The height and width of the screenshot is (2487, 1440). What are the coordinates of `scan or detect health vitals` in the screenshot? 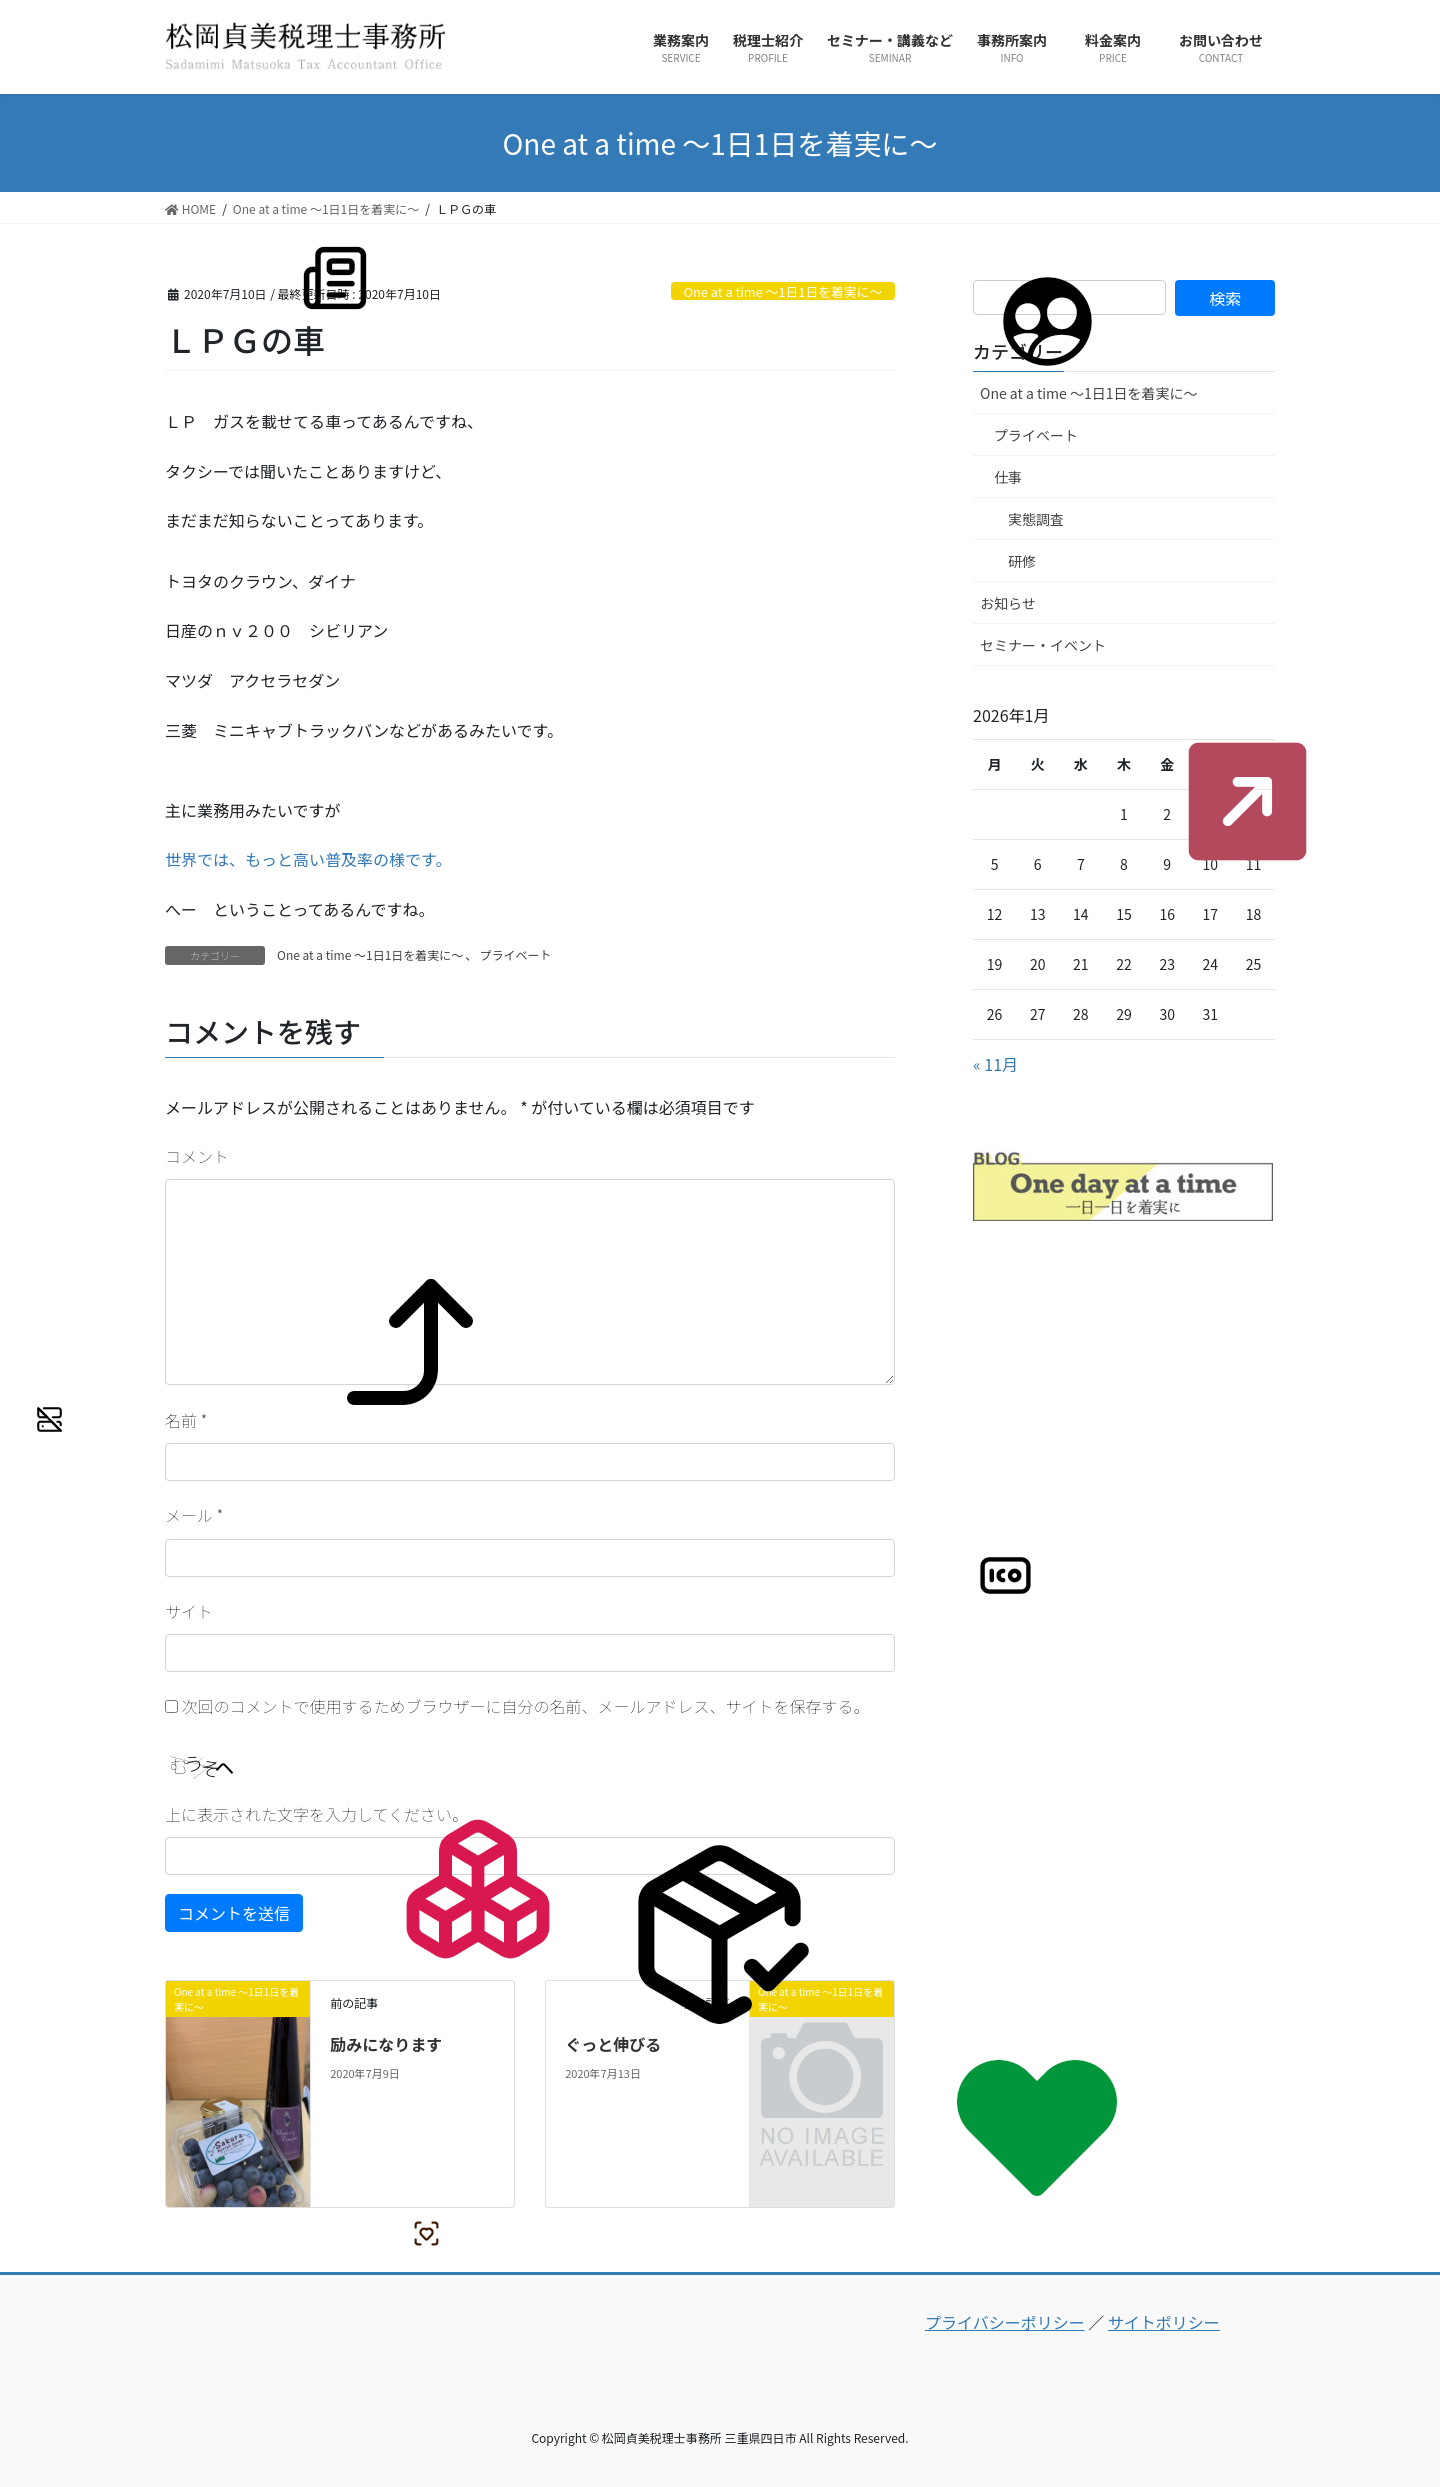 It's located at (426, 2233).